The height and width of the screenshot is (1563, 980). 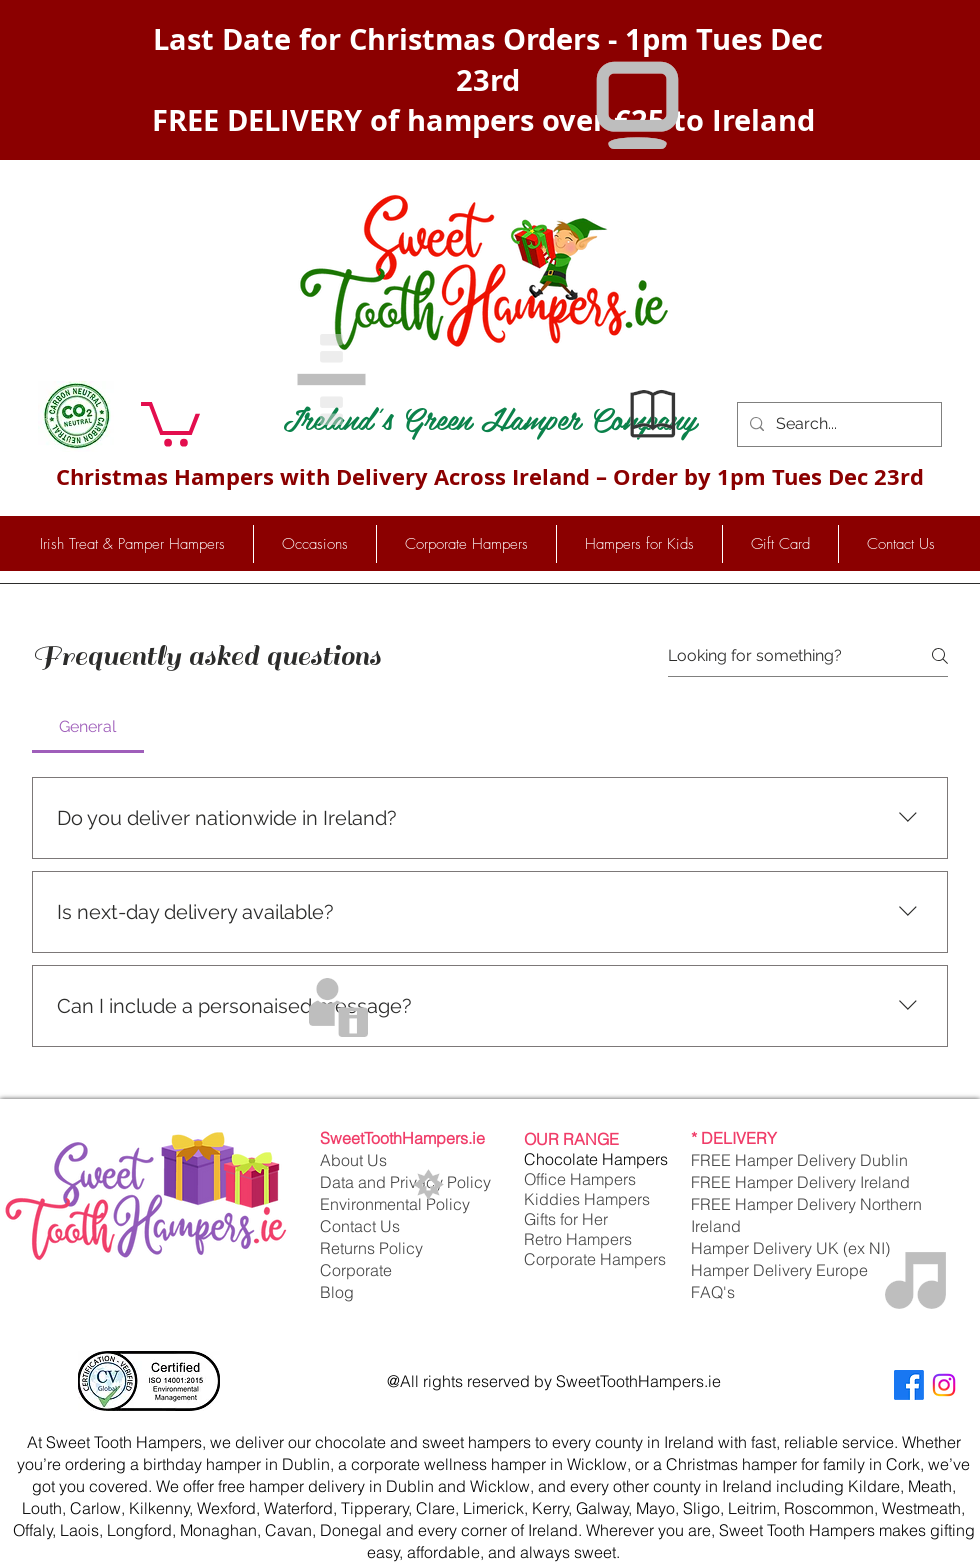 What do you see at coordinates (917, 1280) in the screenshot?
I see `audio file type indicator` at bounding box center [917, 1280].